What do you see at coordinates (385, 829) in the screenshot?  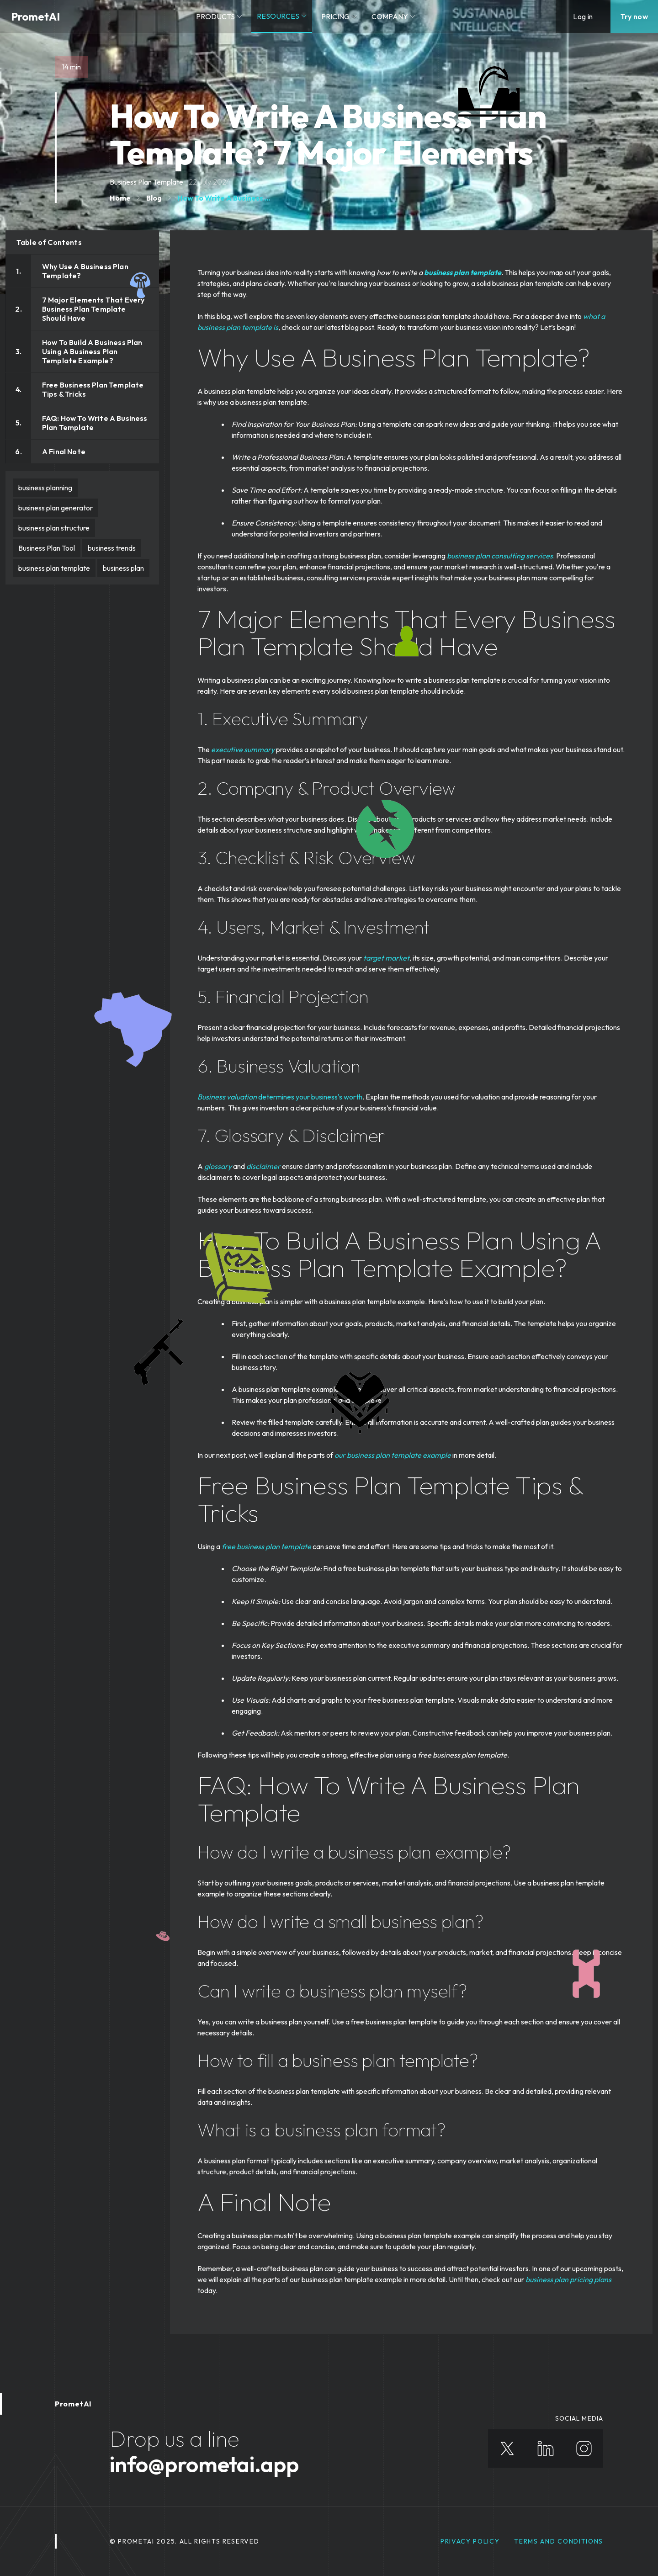 I see `indicates corrupted or damaged disc media` at bounding box center [385, 829].